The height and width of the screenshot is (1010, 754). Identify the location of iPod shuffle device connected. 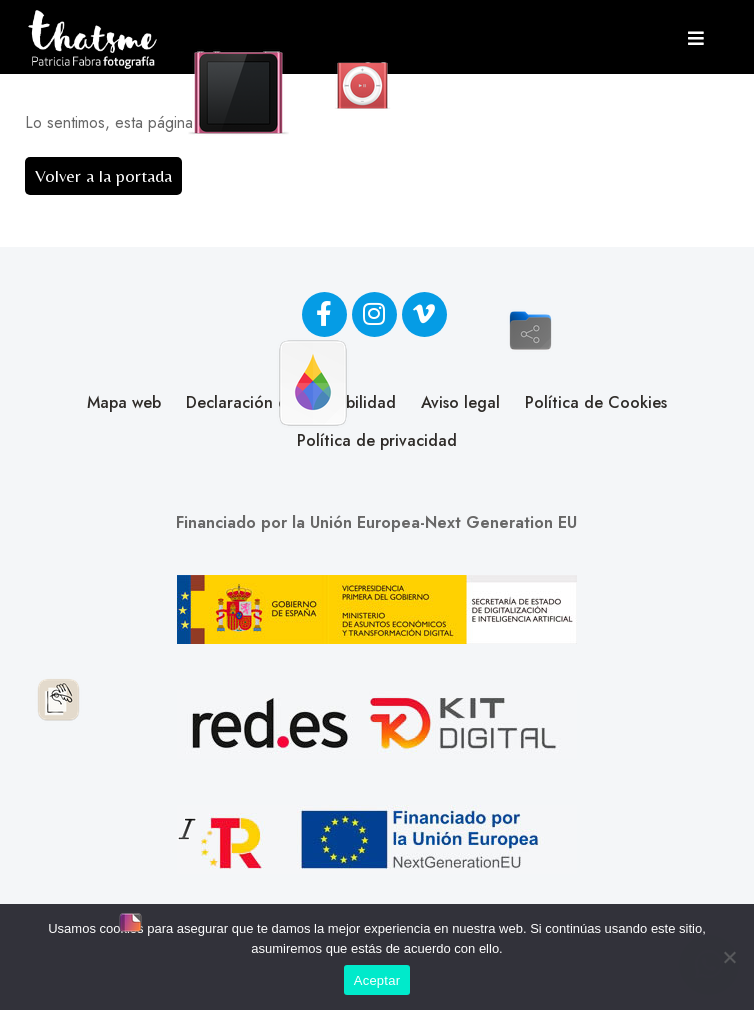
(362, 85).